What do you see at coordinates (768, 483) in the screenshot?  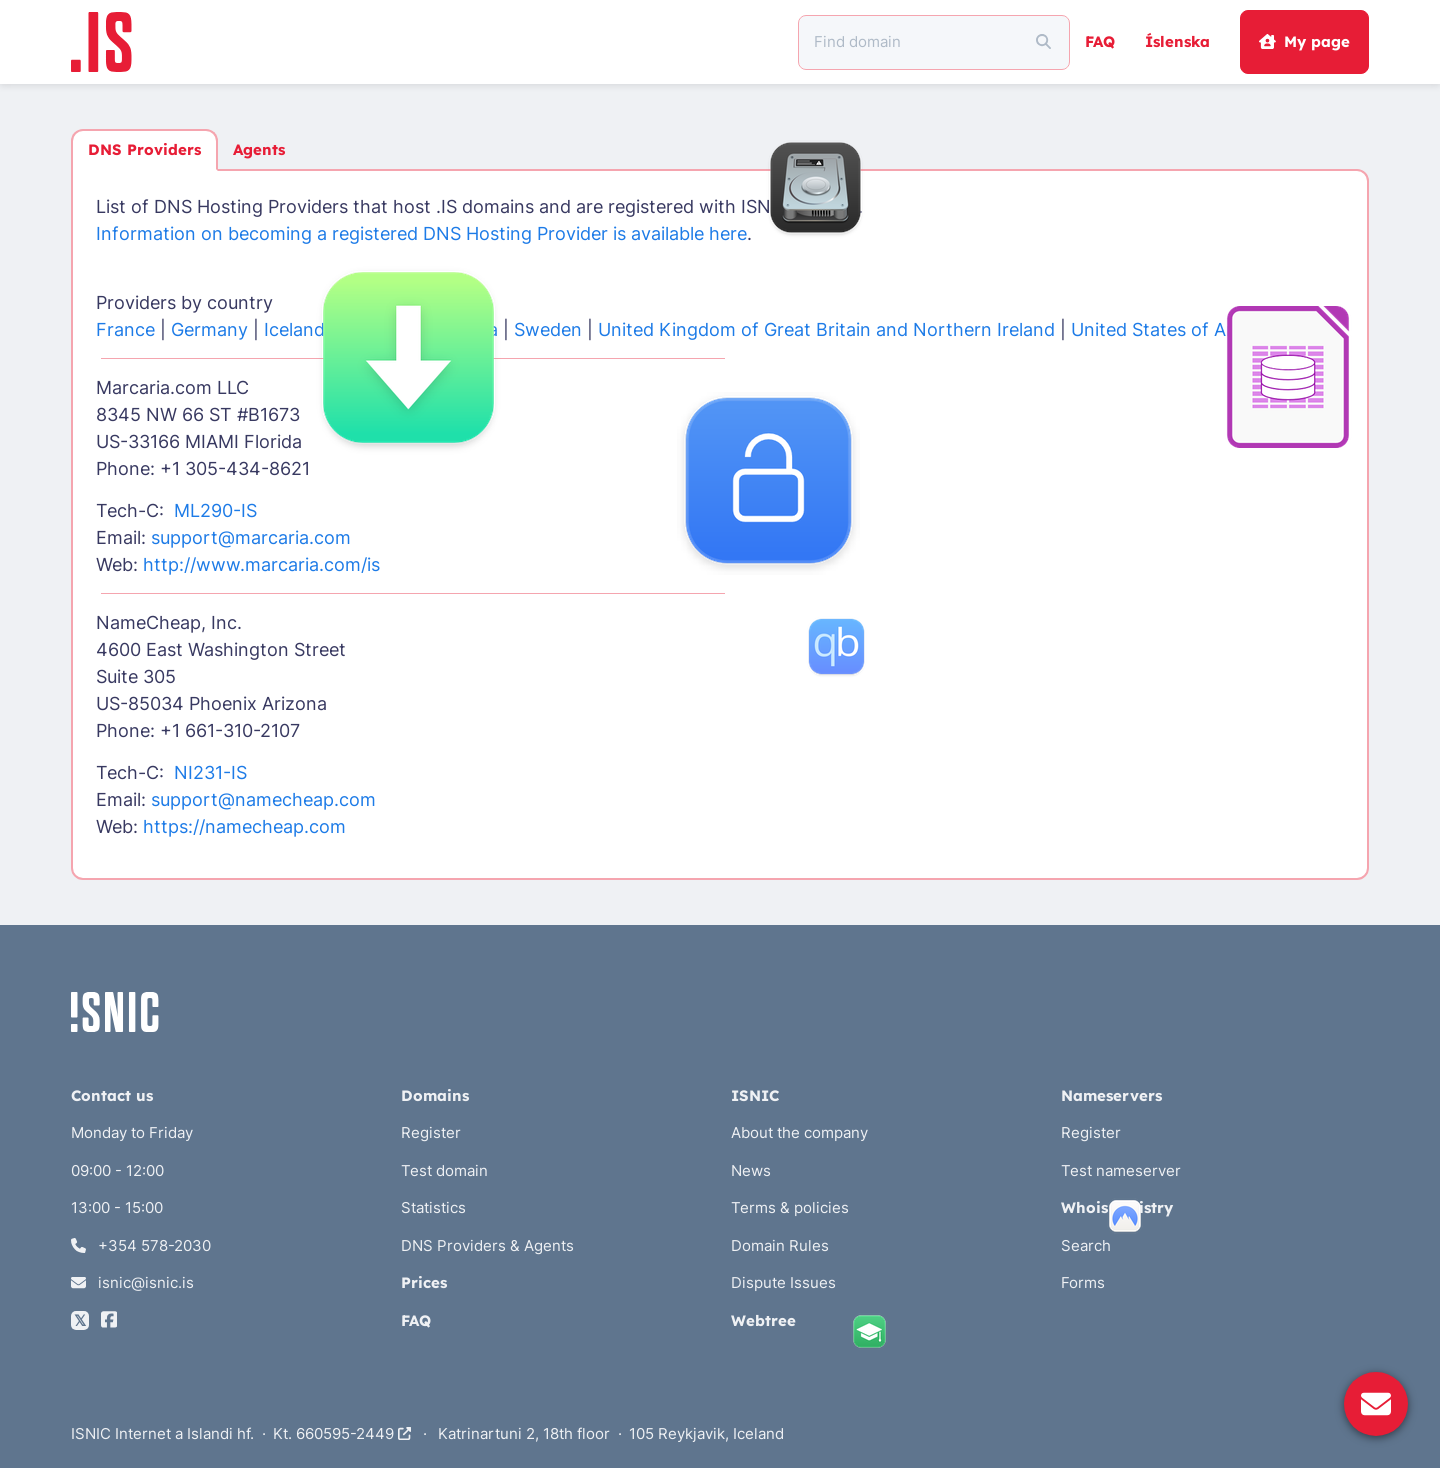 I see `open screensaver and lock screen settings` at bounding box center [768, 483].